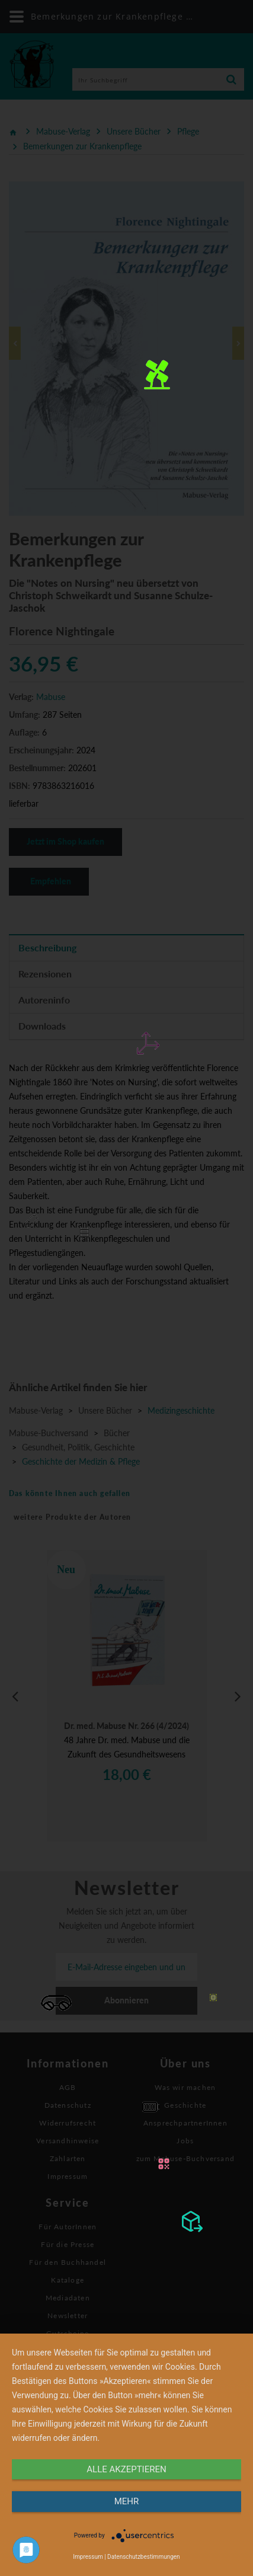 The height and width of the screenshot is (2576, 253). Describe the element at coordinates (164, 2163) in the screenshot. I see `scan or generate a QR code` at that location.